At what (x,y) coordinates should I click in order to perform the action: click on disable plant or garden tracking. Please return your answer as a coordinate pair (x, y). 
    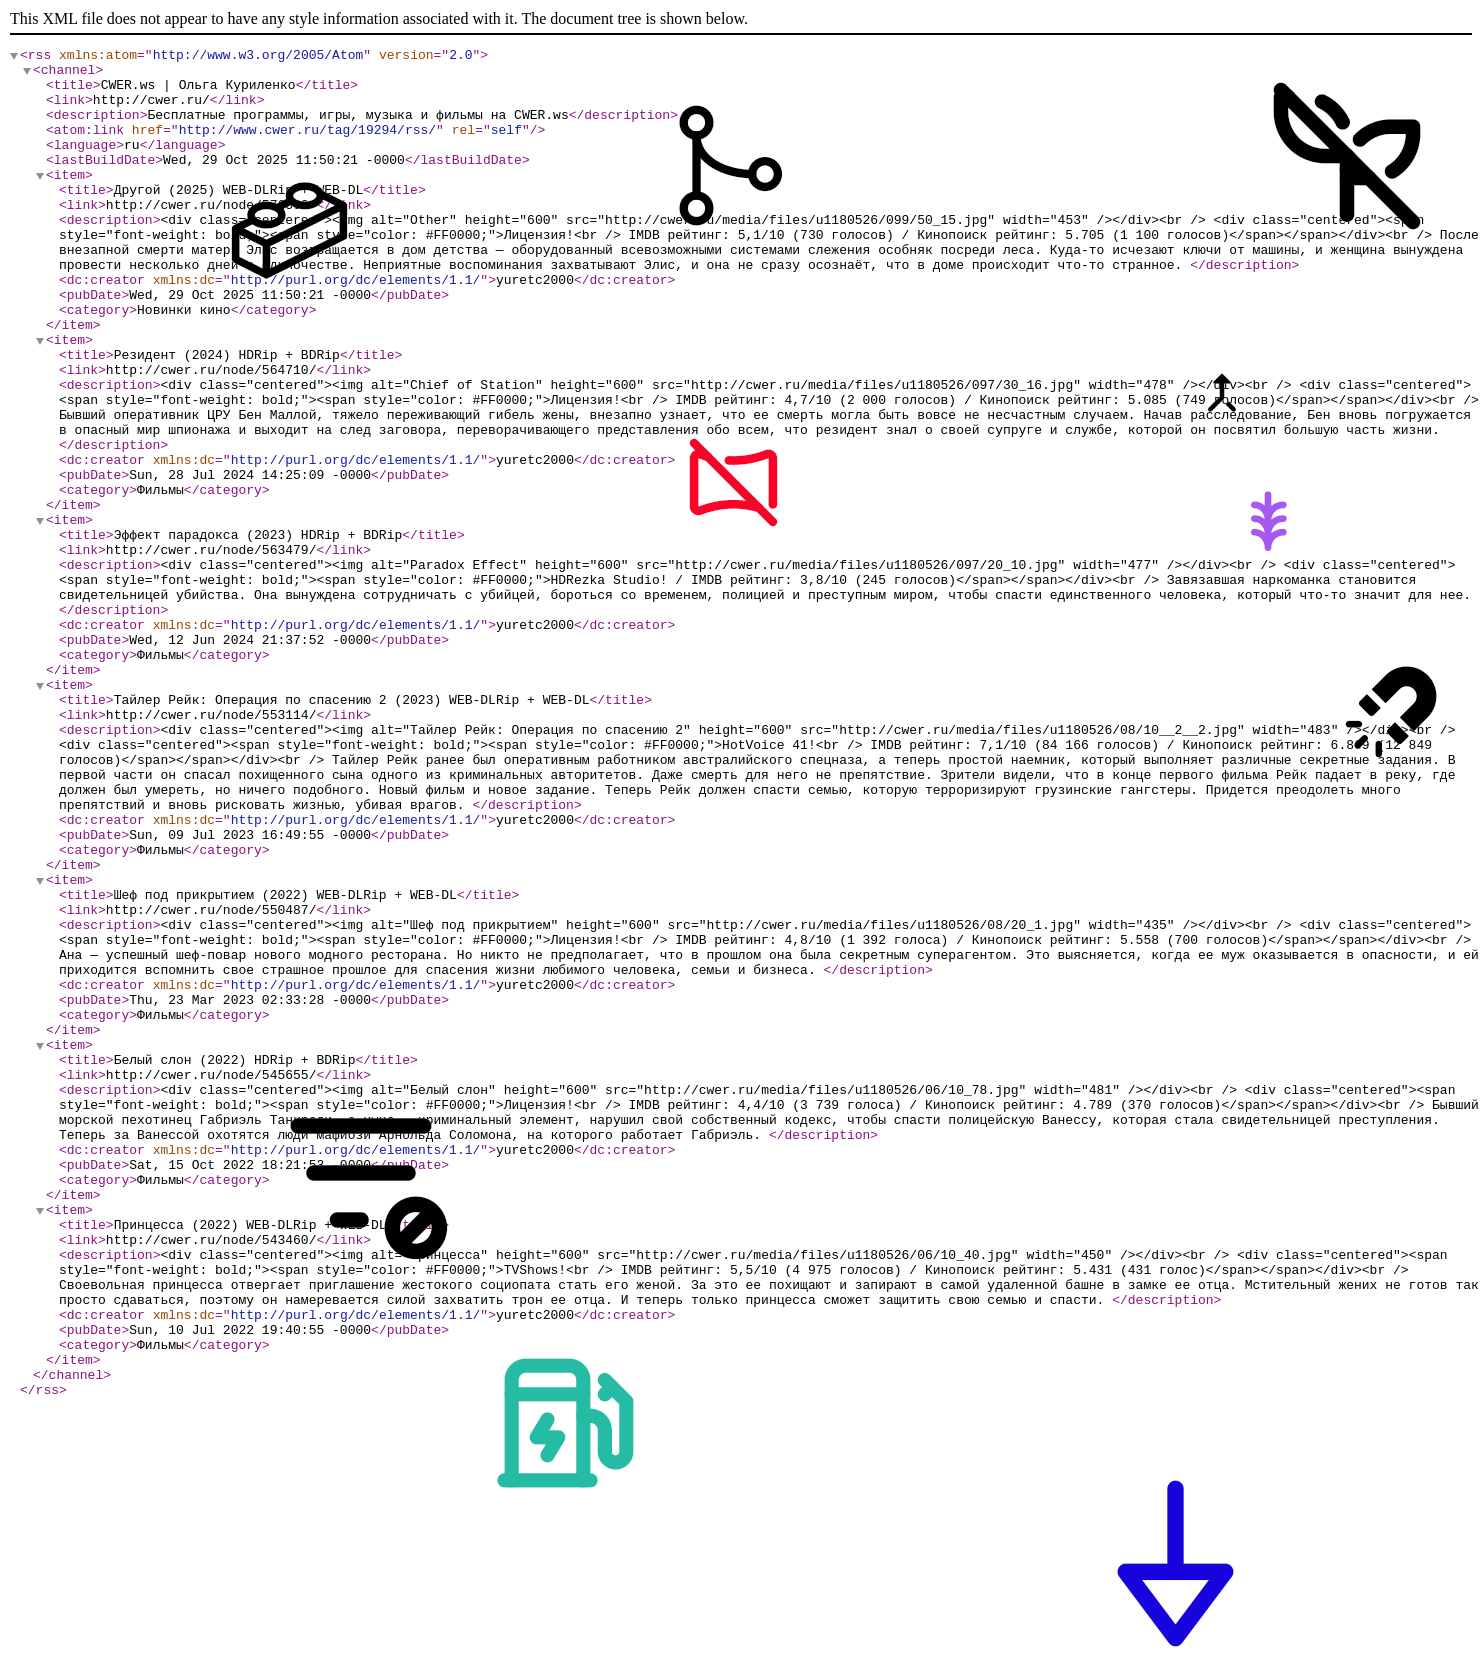
    Looking at the image, I should click on (1347, 156).